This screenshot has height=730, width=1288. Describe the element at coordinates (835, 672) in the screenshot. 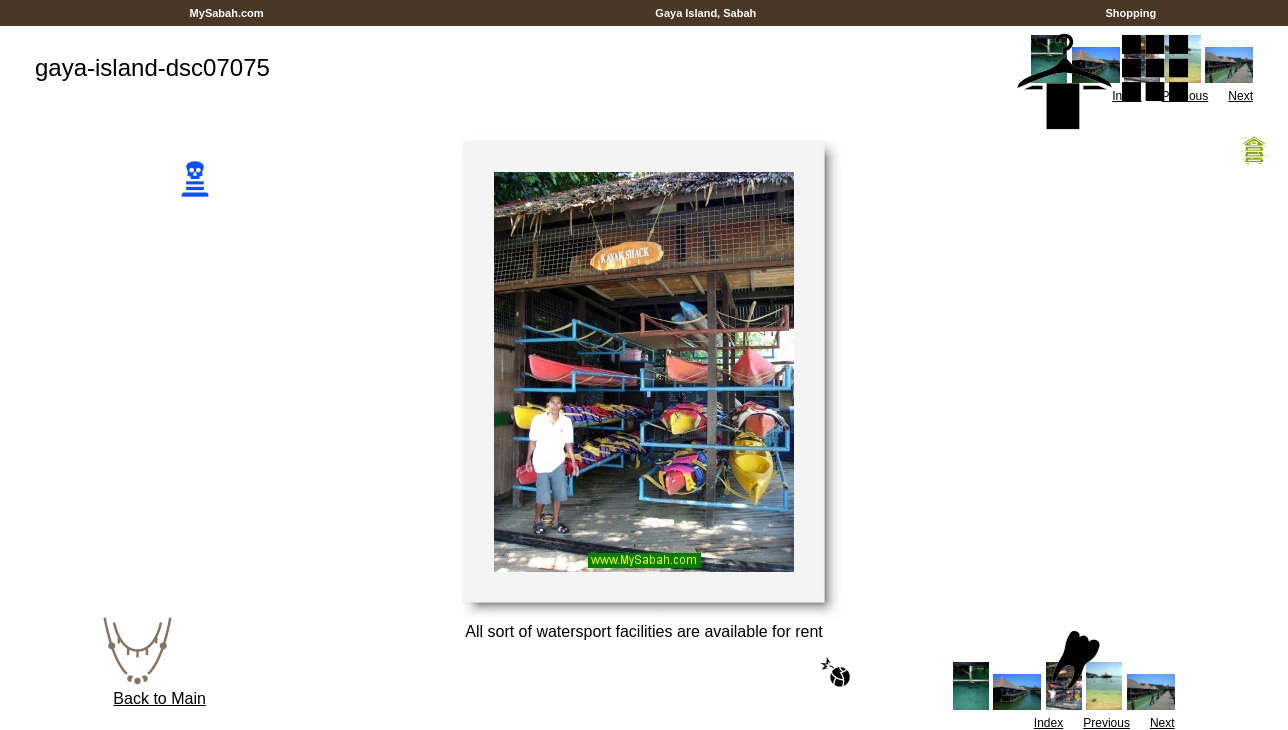

I see `activate explosive item in game` at that location.